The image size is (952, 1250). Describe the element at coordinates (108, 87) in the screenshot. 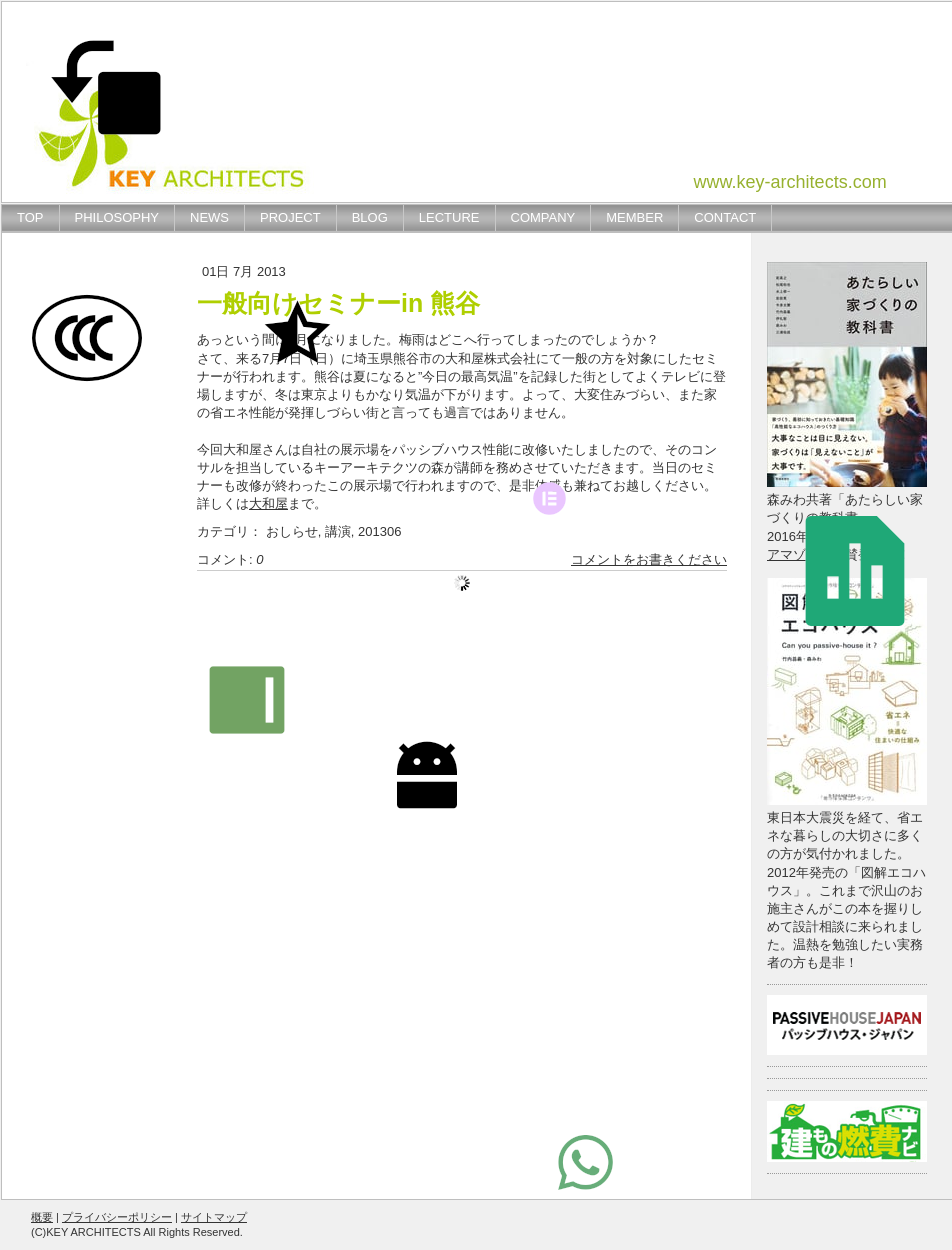

I see `rotate object counterclockwise` at that location.